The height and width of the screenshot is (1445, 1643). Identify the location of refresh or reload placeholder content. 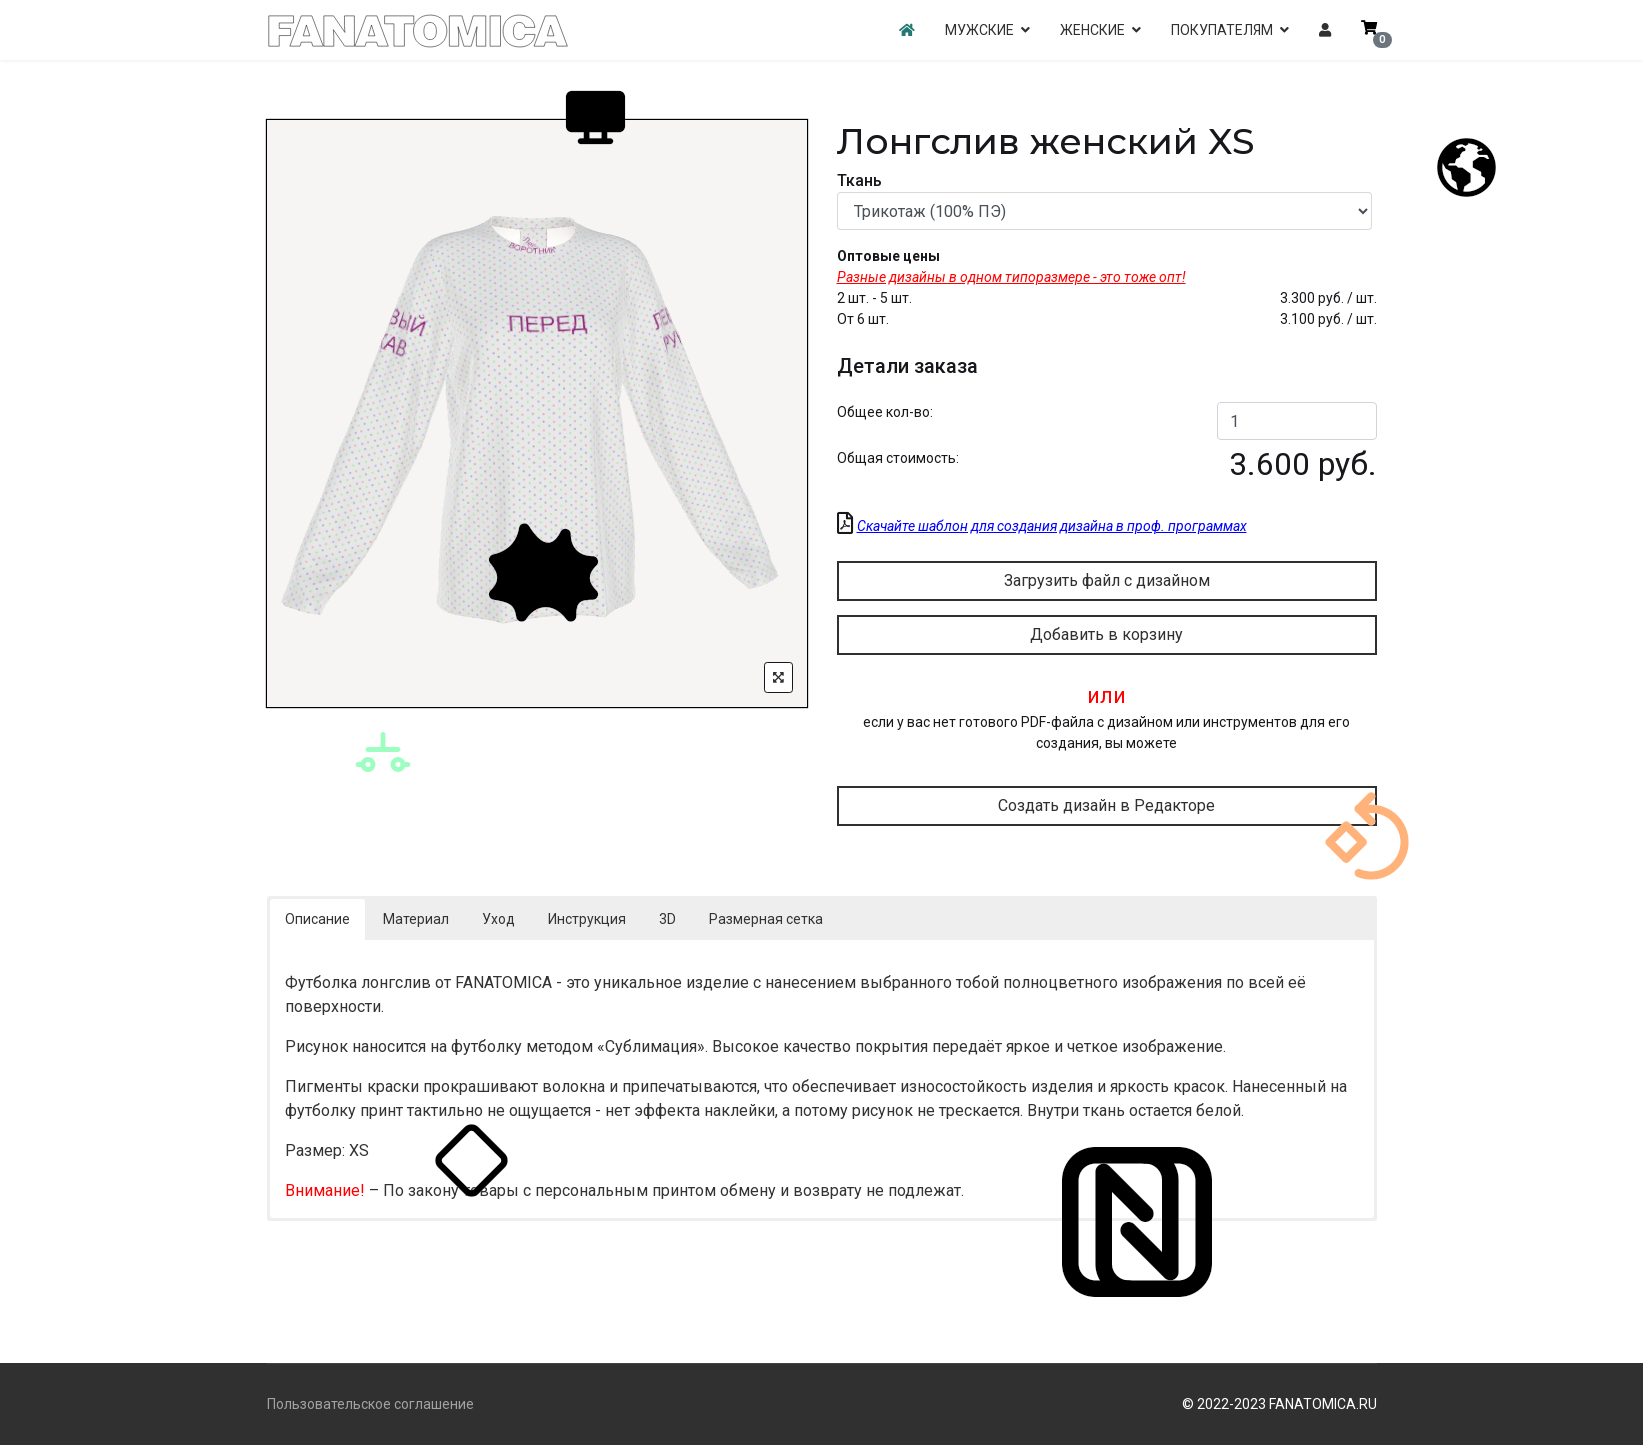
(1367, 838).